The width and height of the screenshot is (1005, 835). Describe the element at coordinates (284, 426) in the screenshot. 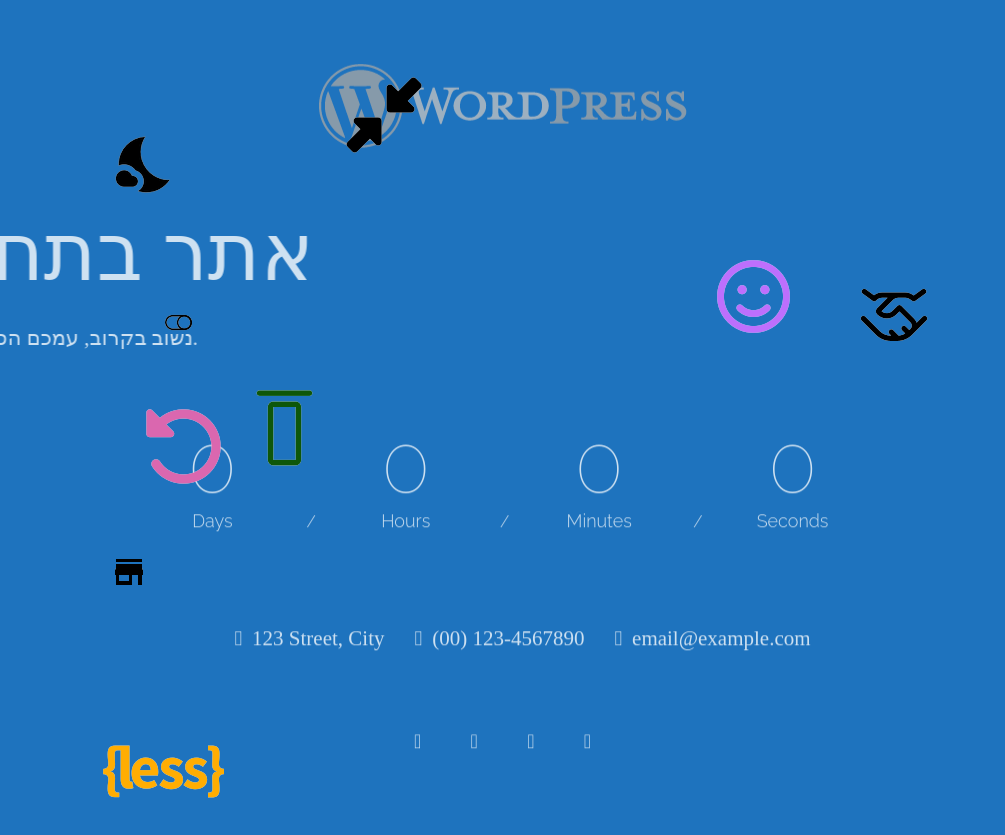

I see `align element to top edge` at that location.